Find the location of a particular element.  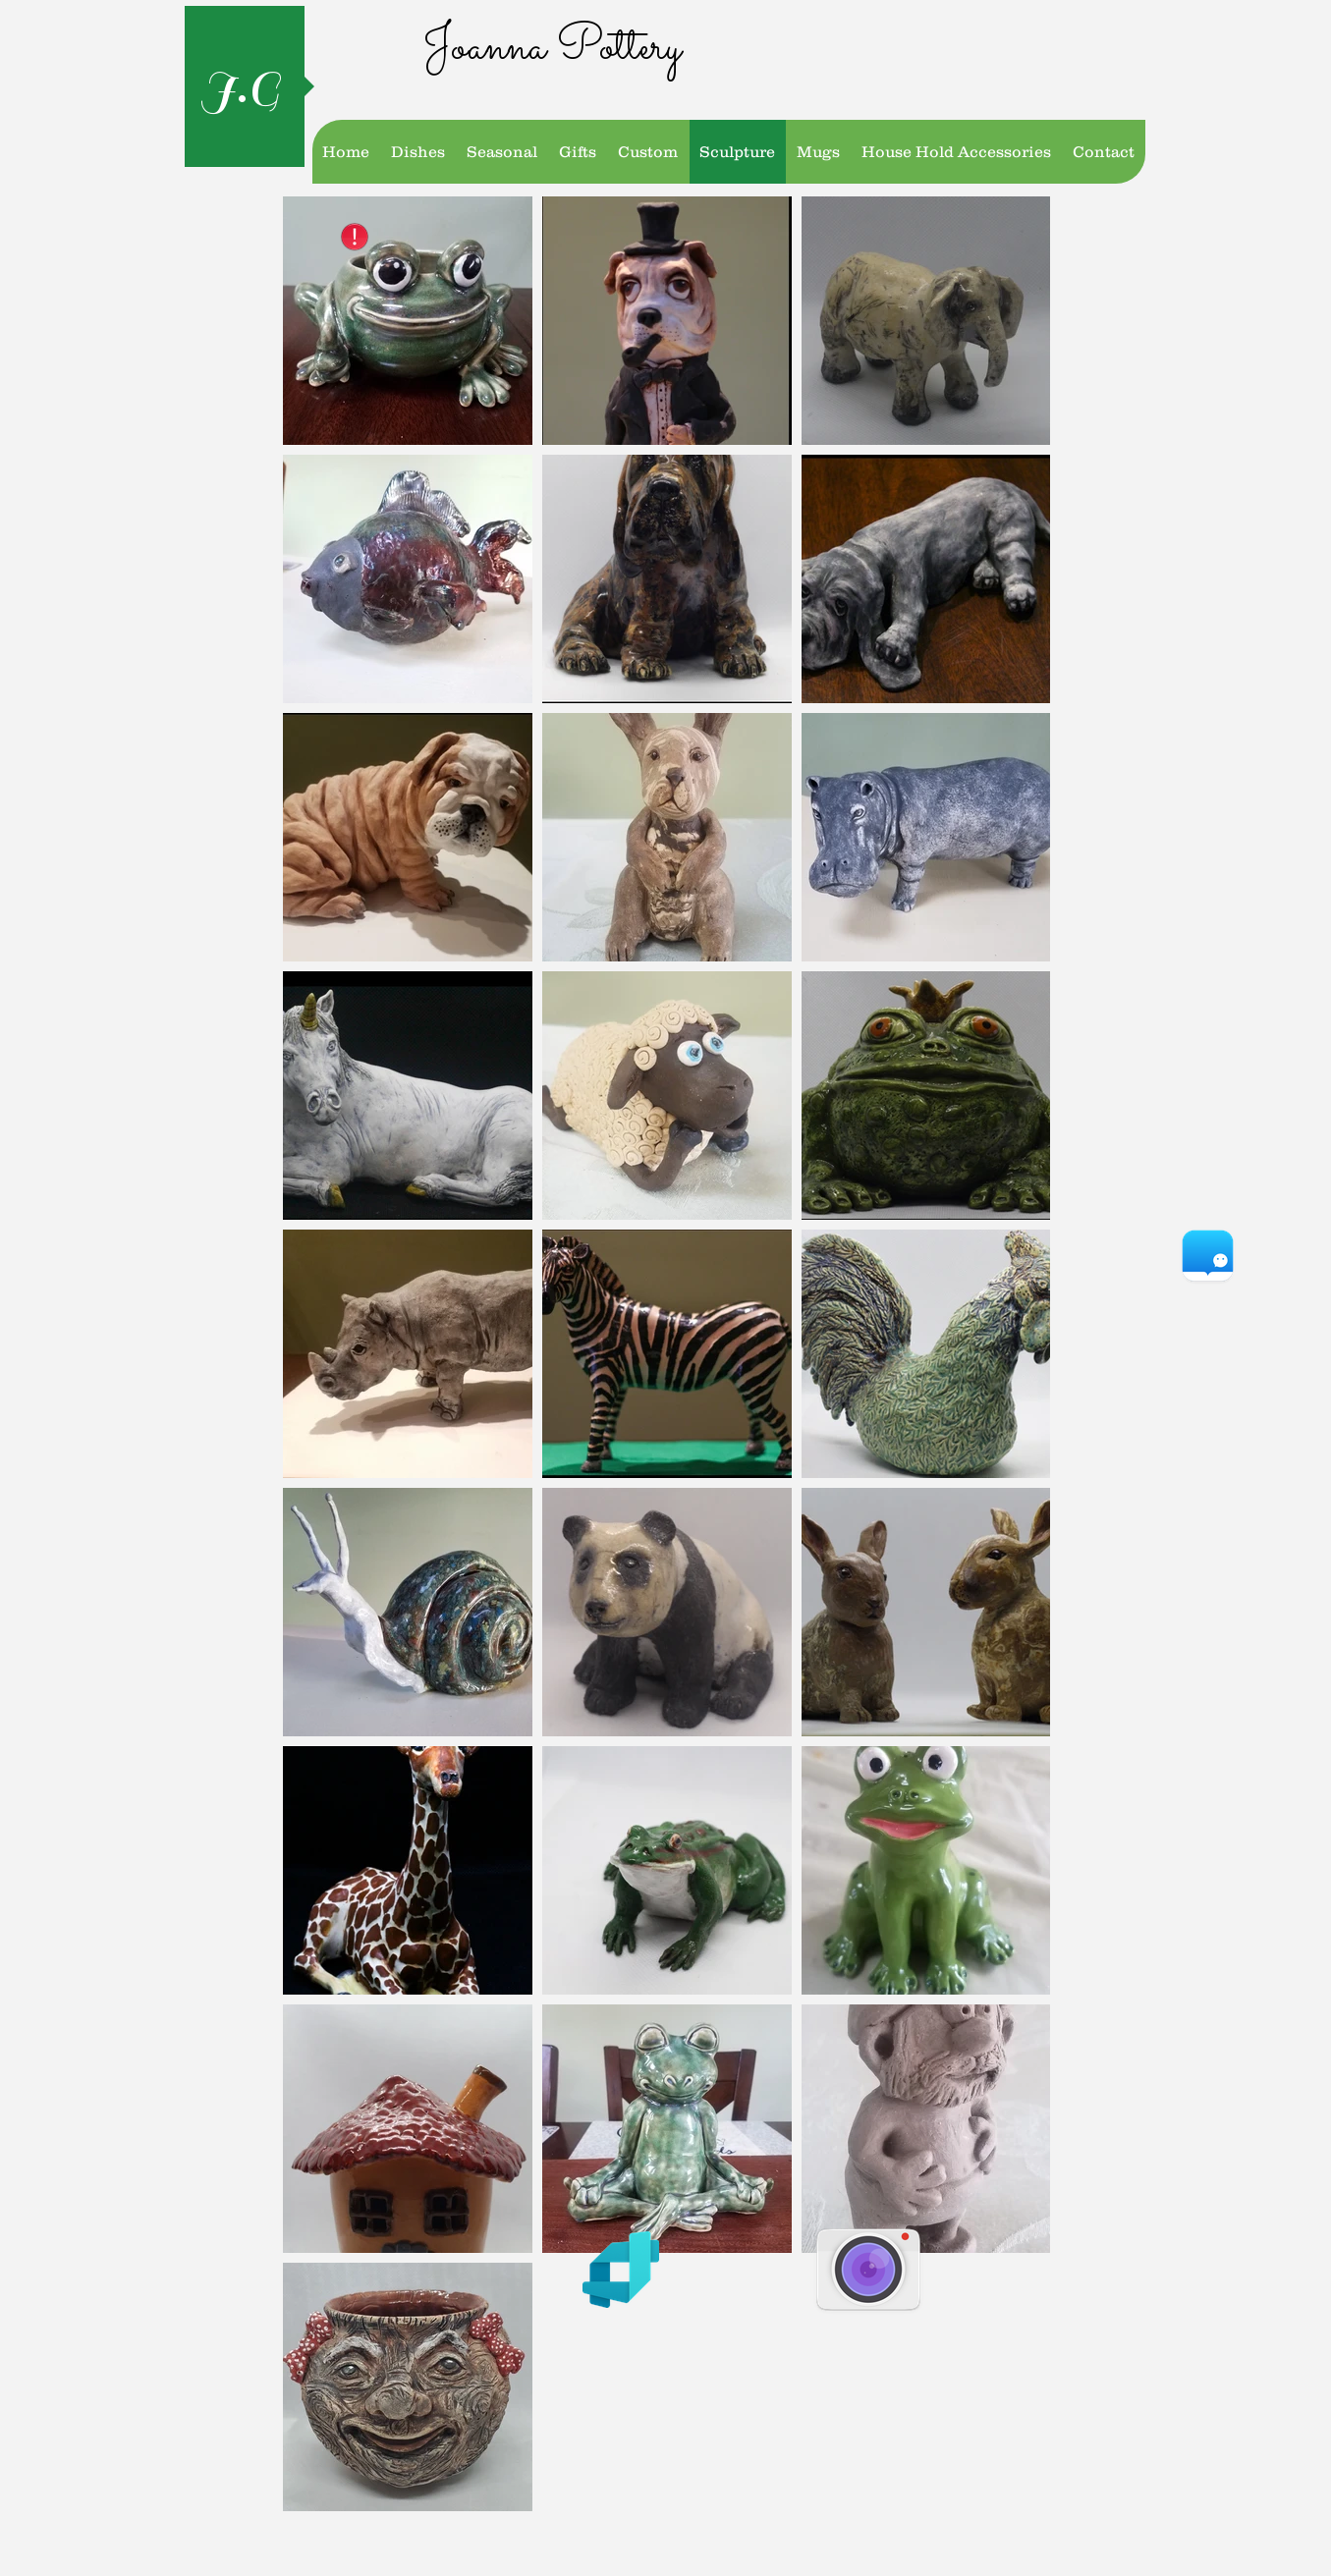

open the weread app is located at coordinates (1207, 1255).